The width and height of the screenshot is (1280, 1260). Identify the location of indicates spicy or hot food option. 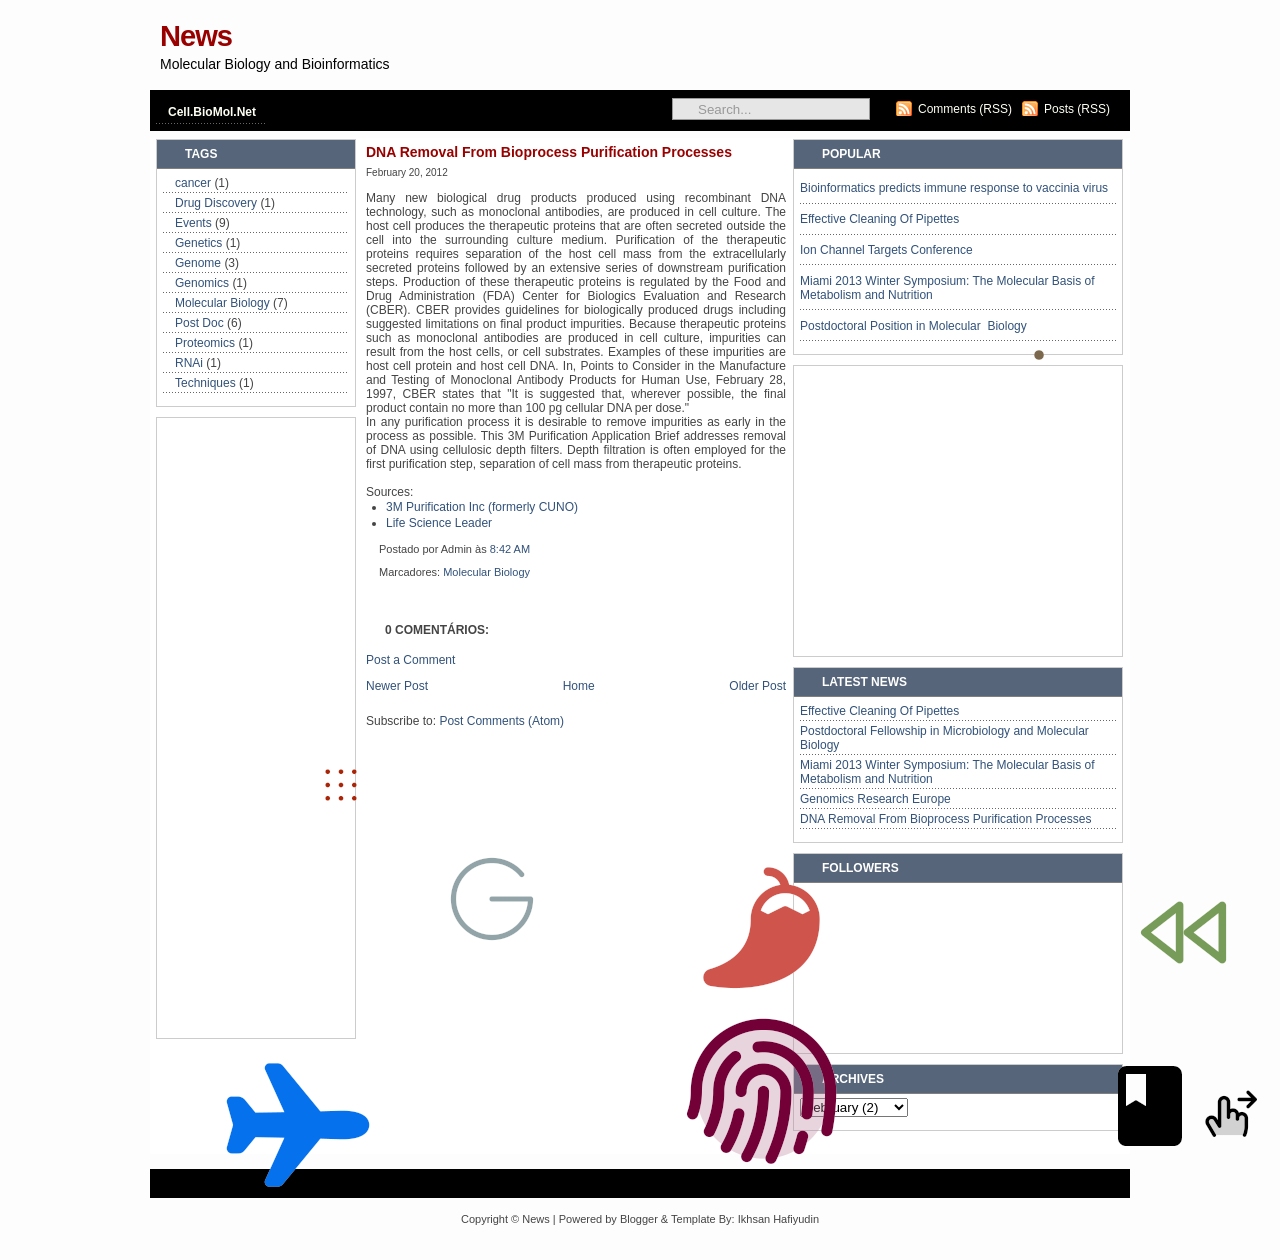
(768, 932).